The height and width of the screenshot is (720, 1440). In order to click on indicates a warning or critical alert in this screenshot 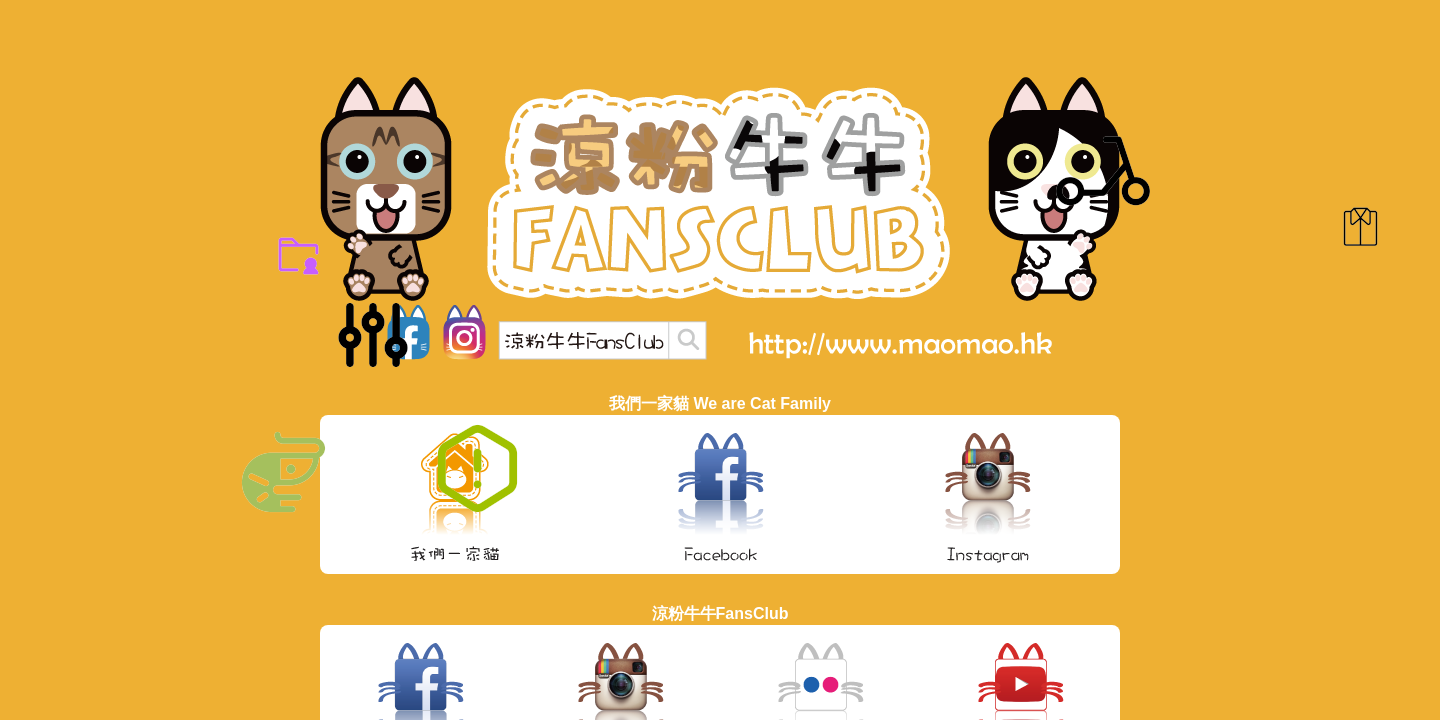, I will do `click(477, 468)`.